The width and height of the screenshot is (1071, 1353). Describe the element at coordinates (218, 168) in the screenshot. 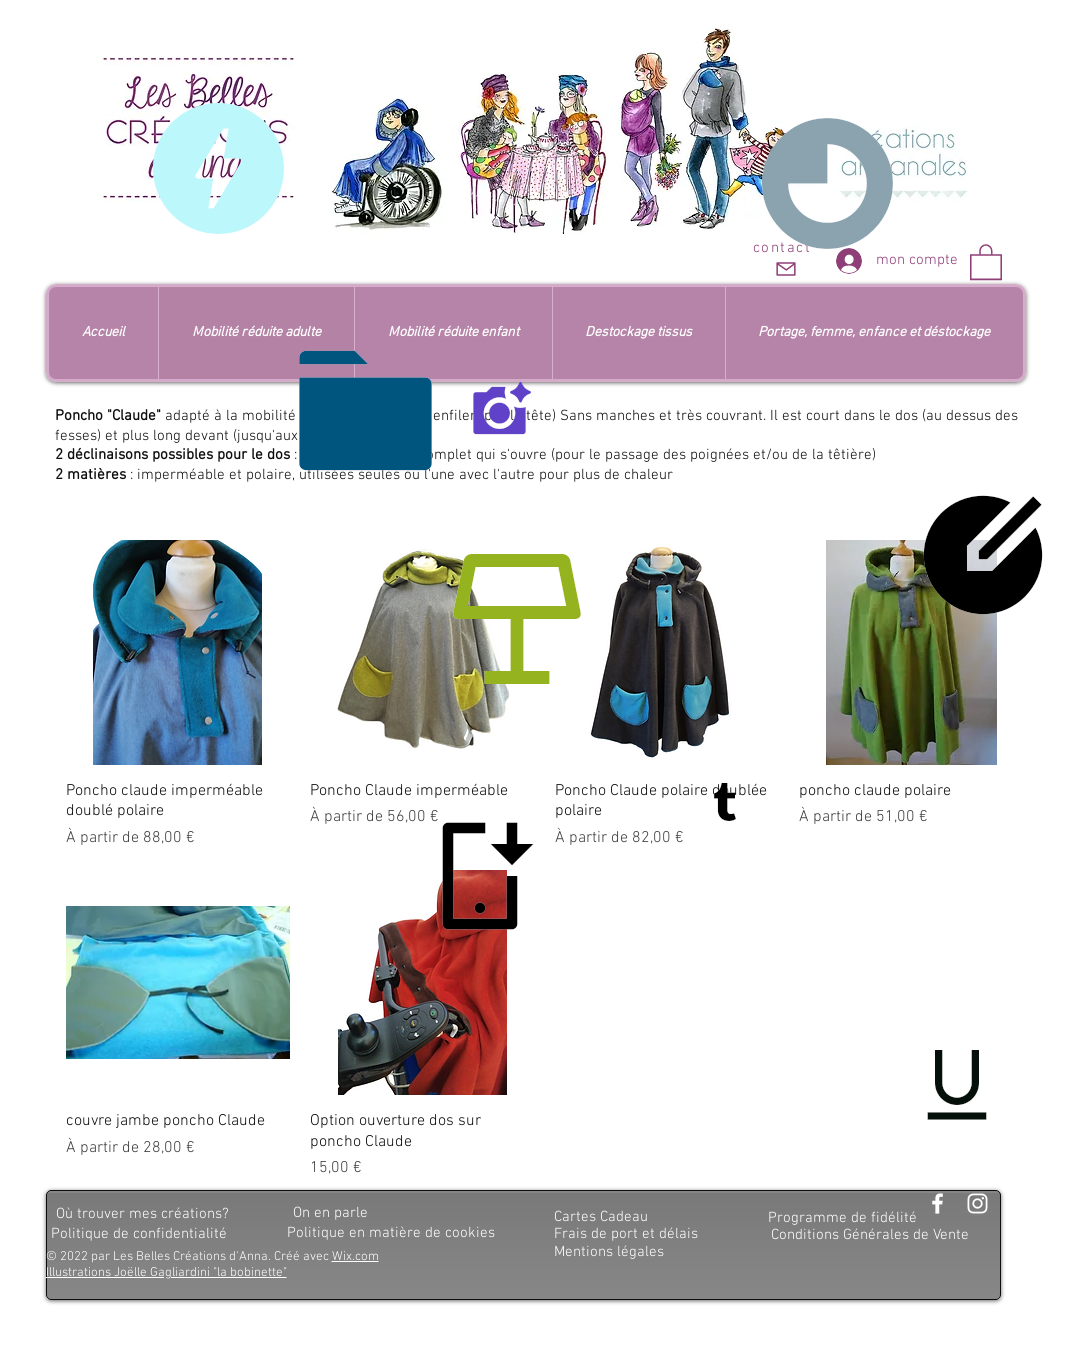

I see `AMP (Accelerated Mobile Pages) logo` at that location.